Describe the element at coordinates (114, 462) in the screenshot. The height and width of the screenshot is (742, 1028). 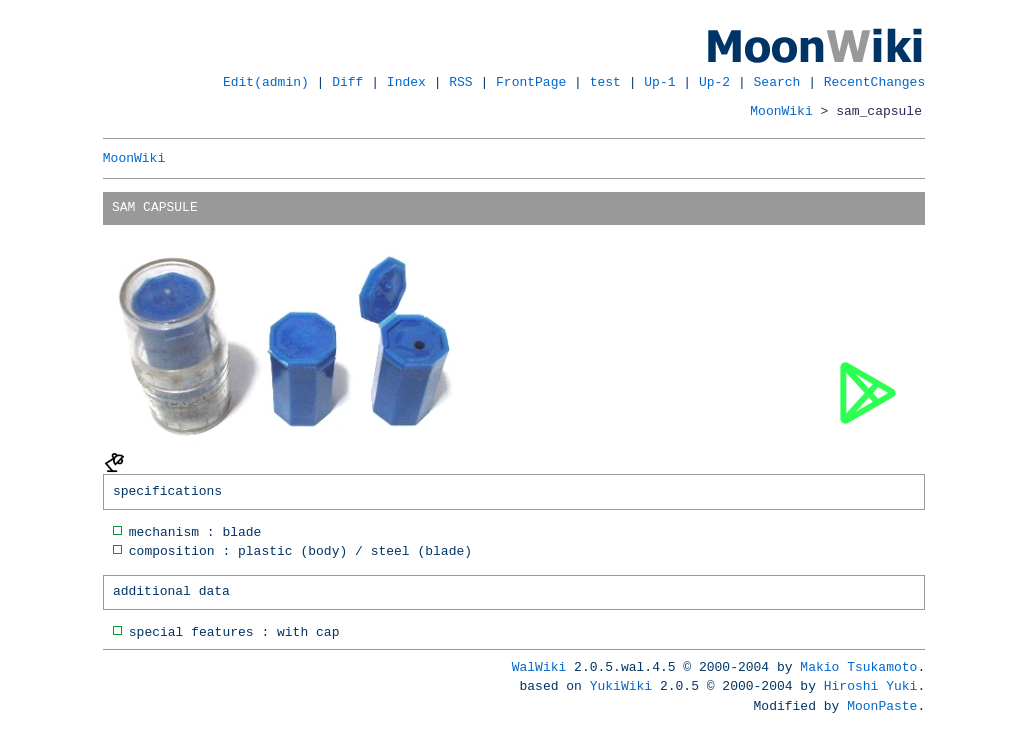
I see `toggle desk lamp or reading light` at that location.